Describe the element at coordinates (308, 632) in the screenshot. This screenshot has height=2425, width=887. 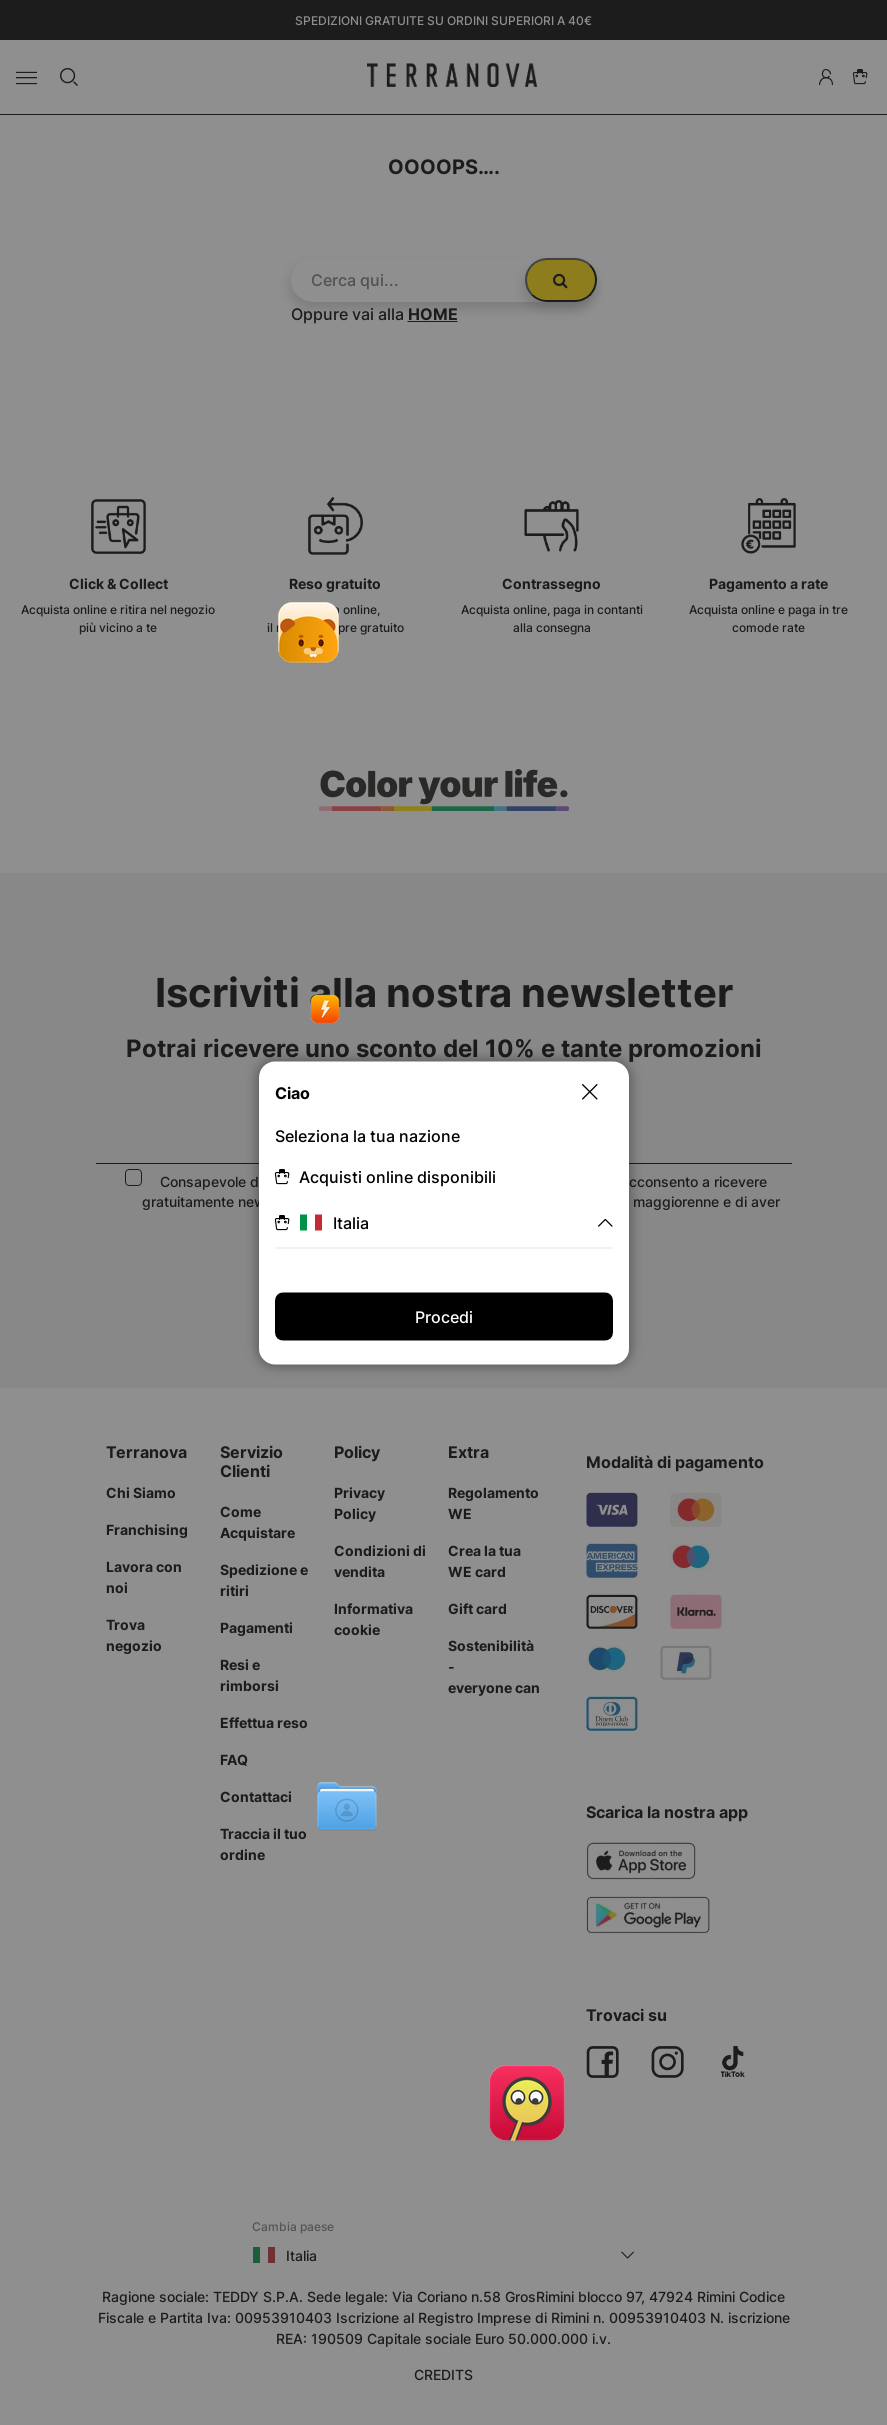
I see `open beaver notes app` at that location.